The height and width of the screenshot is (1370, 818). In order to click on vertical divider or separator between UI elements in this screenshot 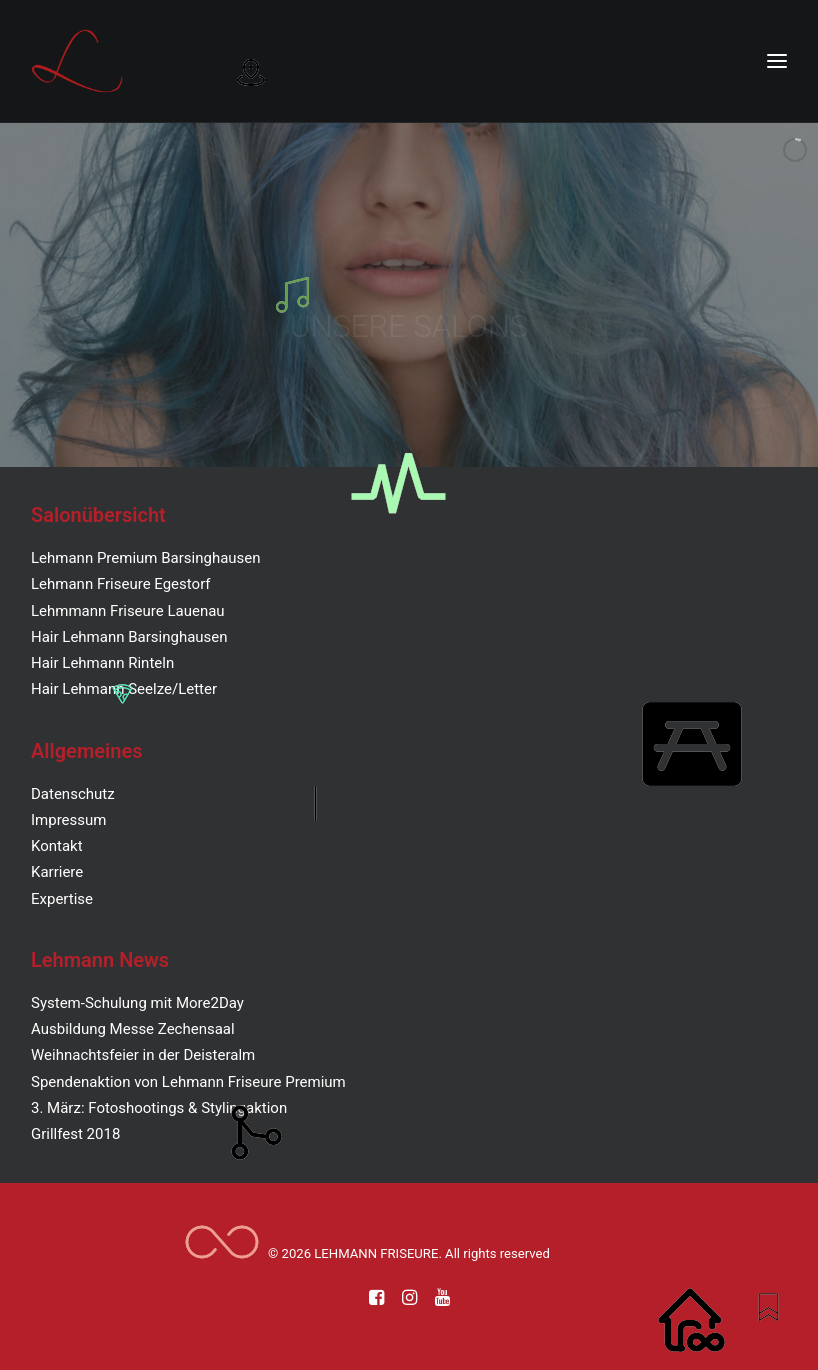, I will do `click(315, 803)`.